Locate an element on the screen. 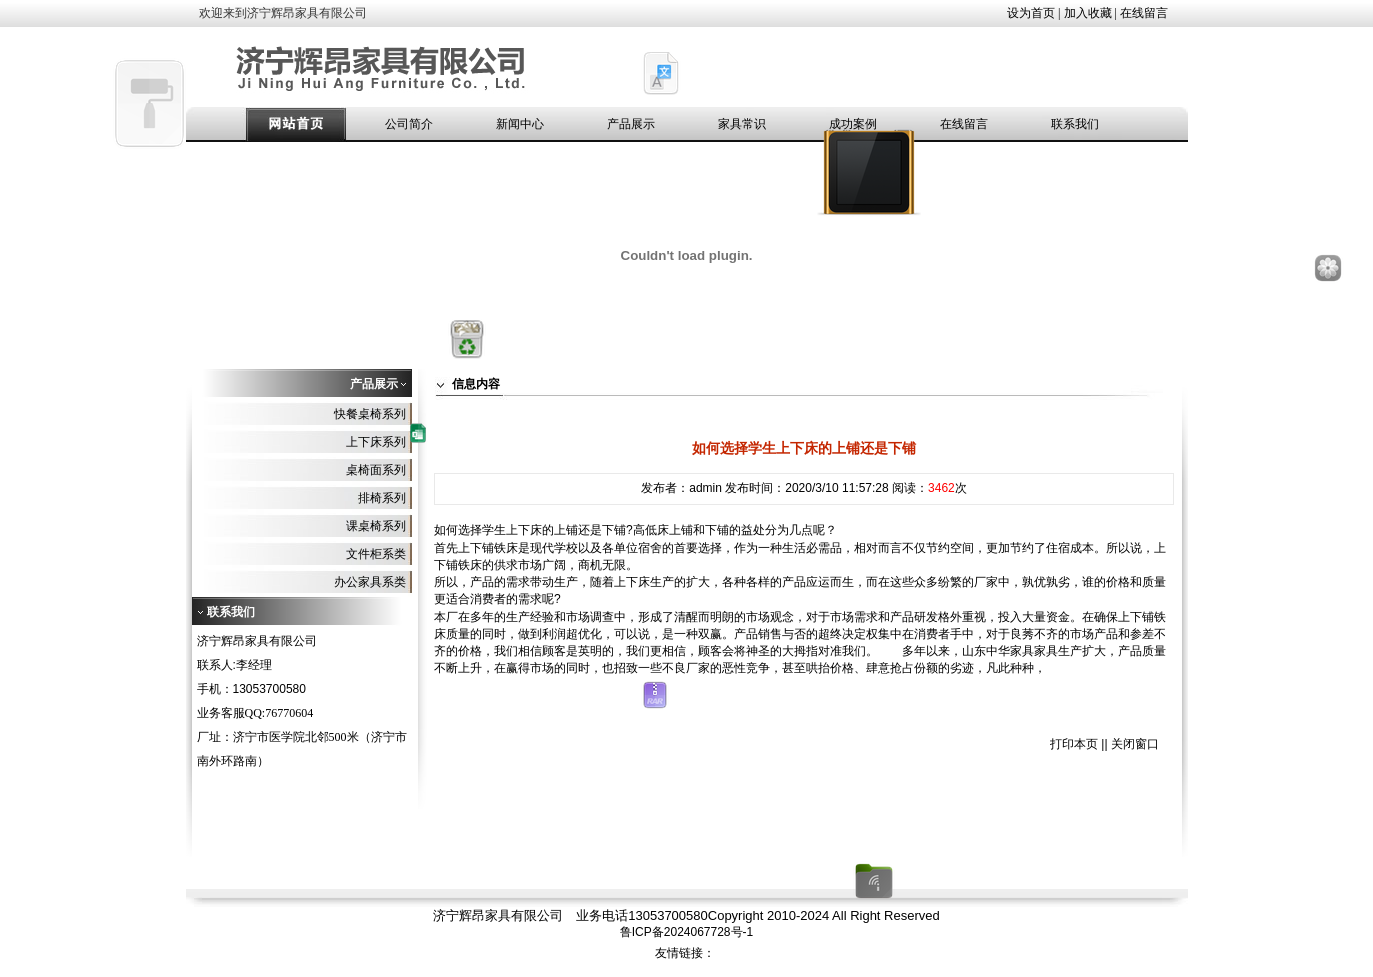 The width and height of the screenshot is (1373, 977). indicates a RAR compressed archive file is located at coordinates (655, 695).